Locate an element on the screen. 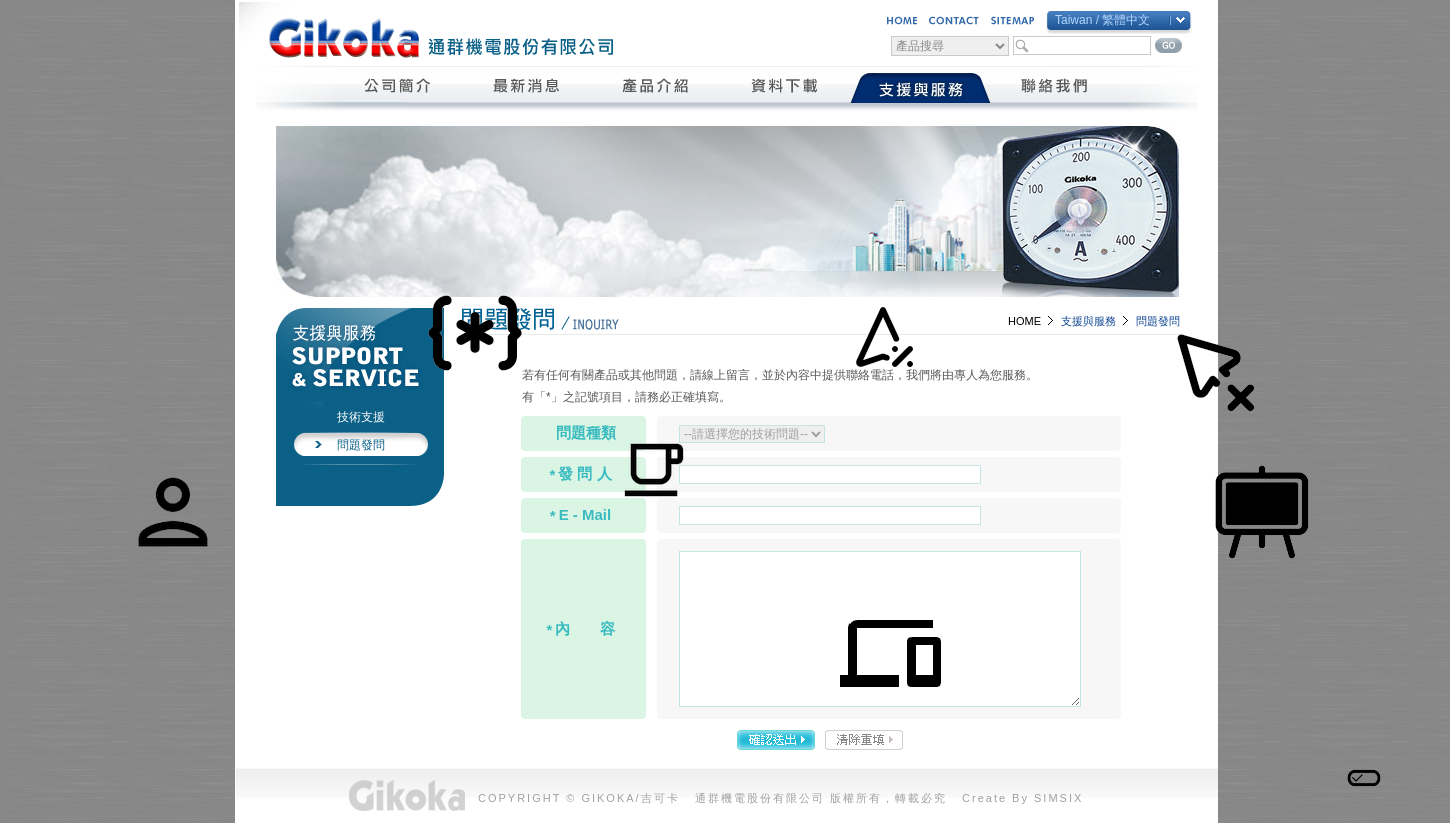 The image size is (1450, 823). view discounted or sale locations nearby is located at coordinates (883, 337).